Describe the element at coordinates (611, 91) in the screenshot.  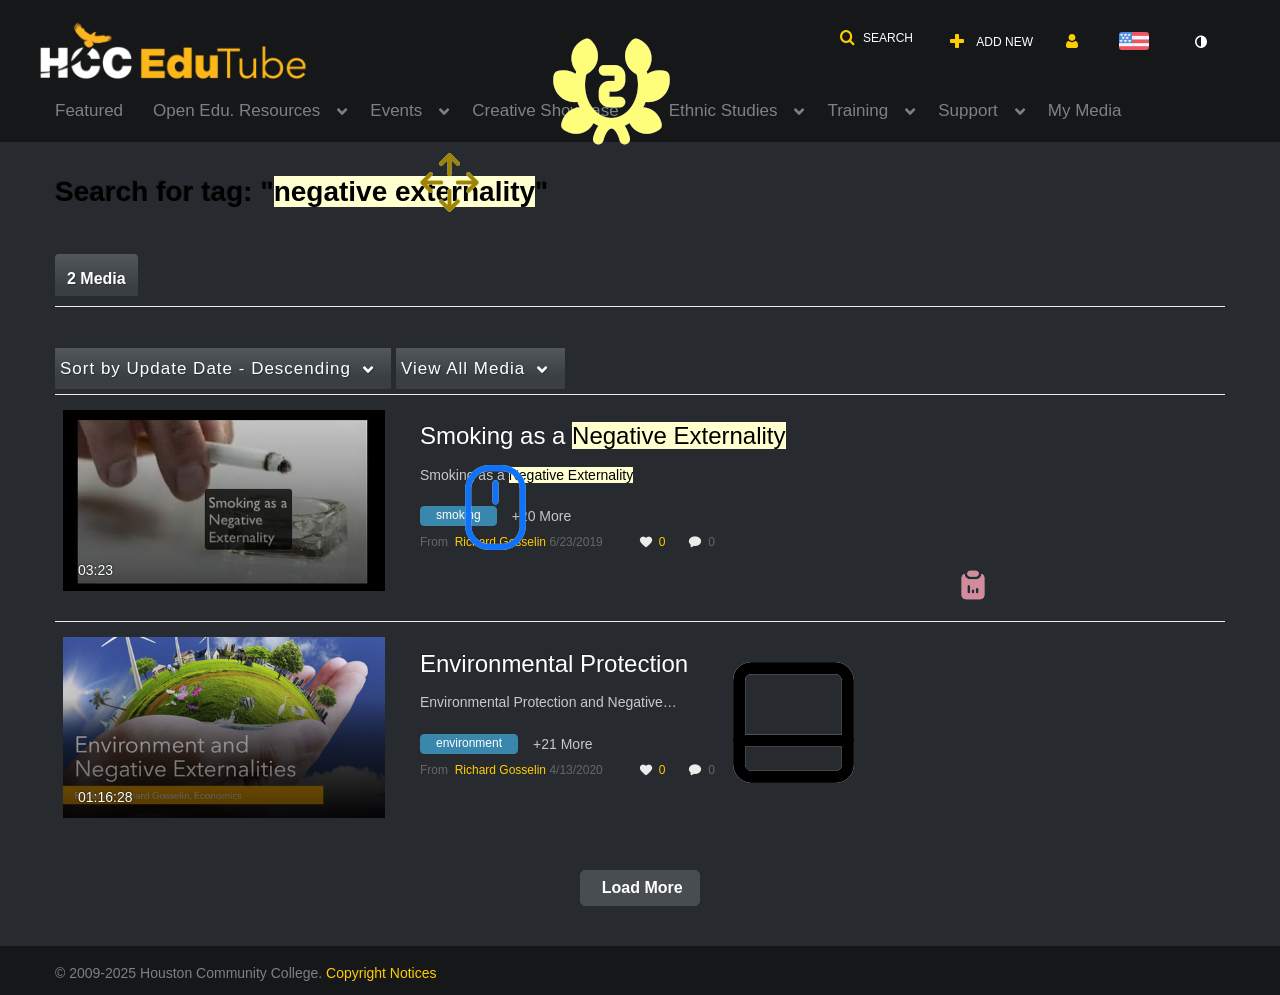
I see `view achievements or awards` at that location.